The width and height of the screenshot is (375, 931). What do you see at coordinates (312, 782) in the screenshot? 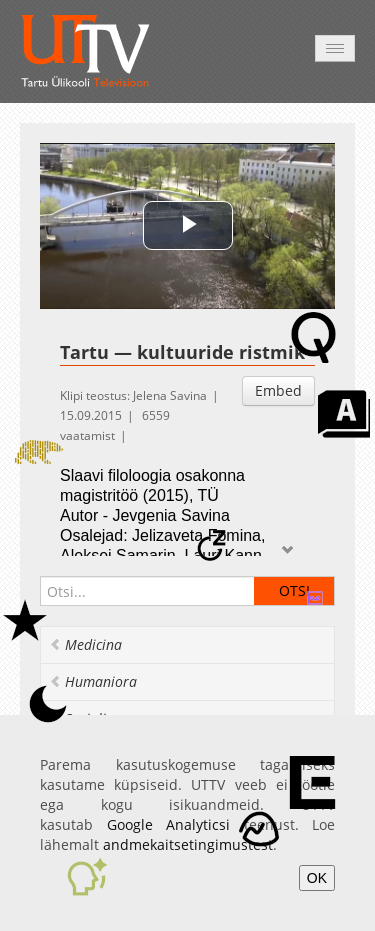
I see `Square Enix company logo` at bounding box center [312, 782].